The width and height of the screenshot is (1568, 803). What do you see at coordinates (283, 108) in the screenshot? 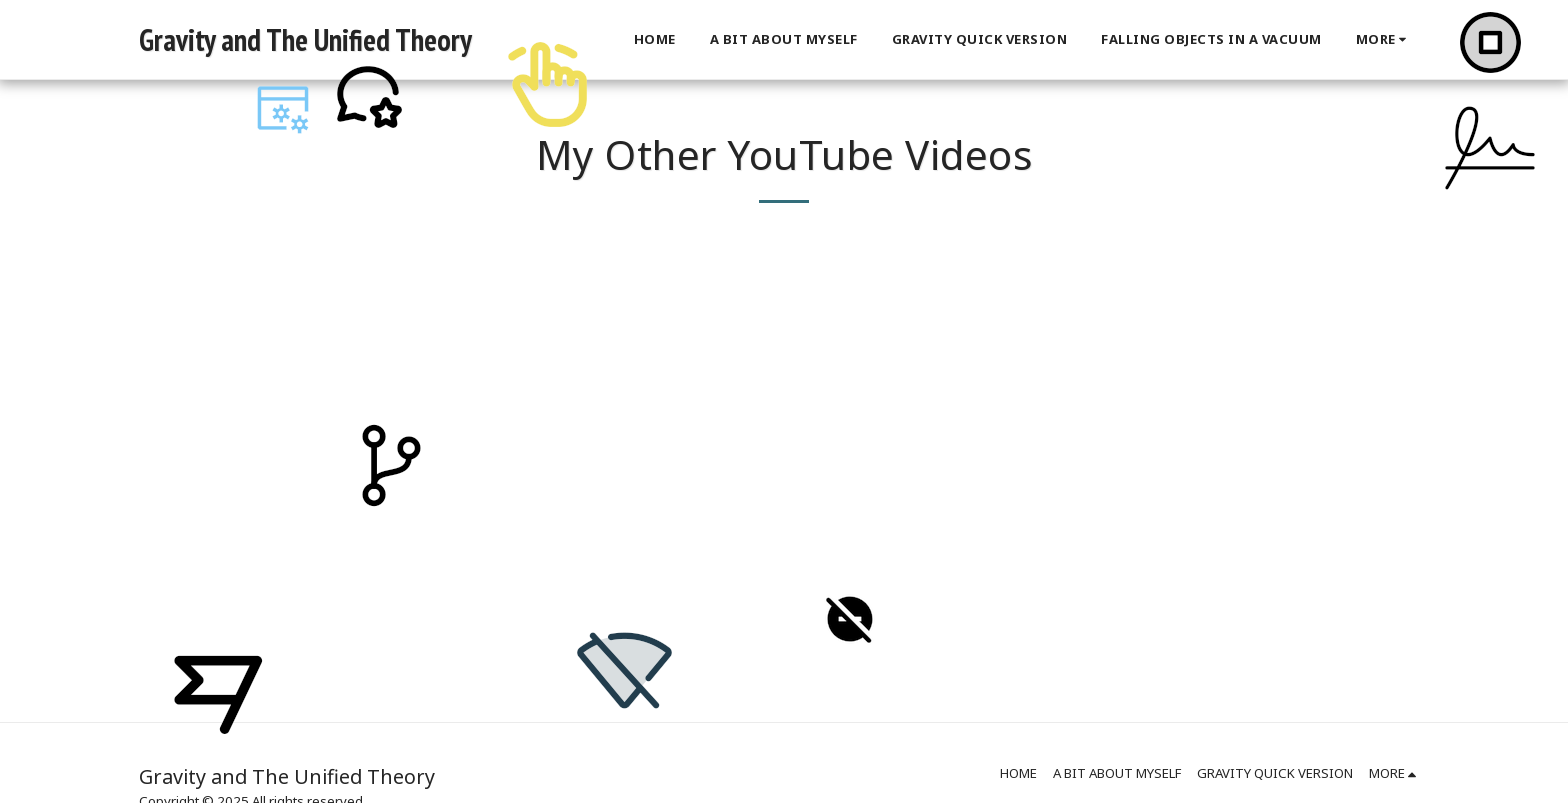
I see `view server processes and configurations` at bounding box center [283, 108].